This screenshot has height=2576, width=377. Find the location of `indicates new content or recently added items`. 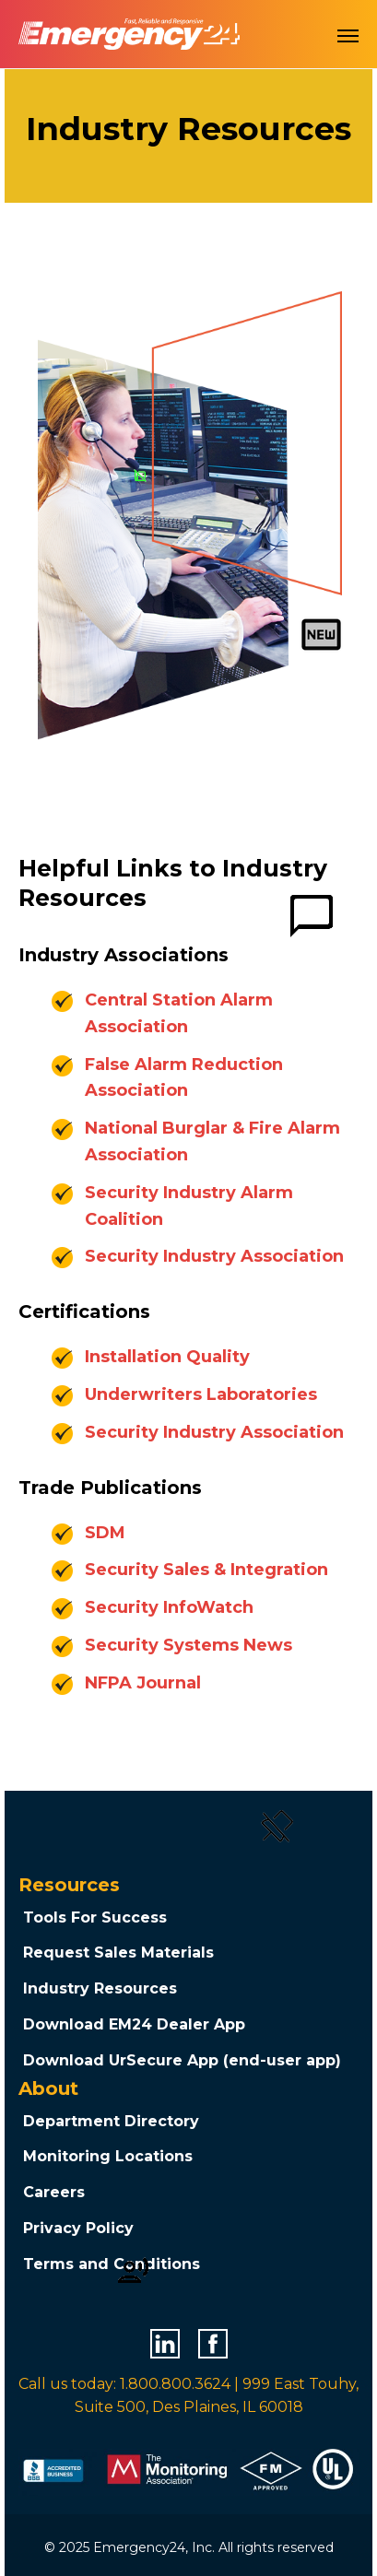

indicates new content or recently added items is located at coordinates (321, 634).